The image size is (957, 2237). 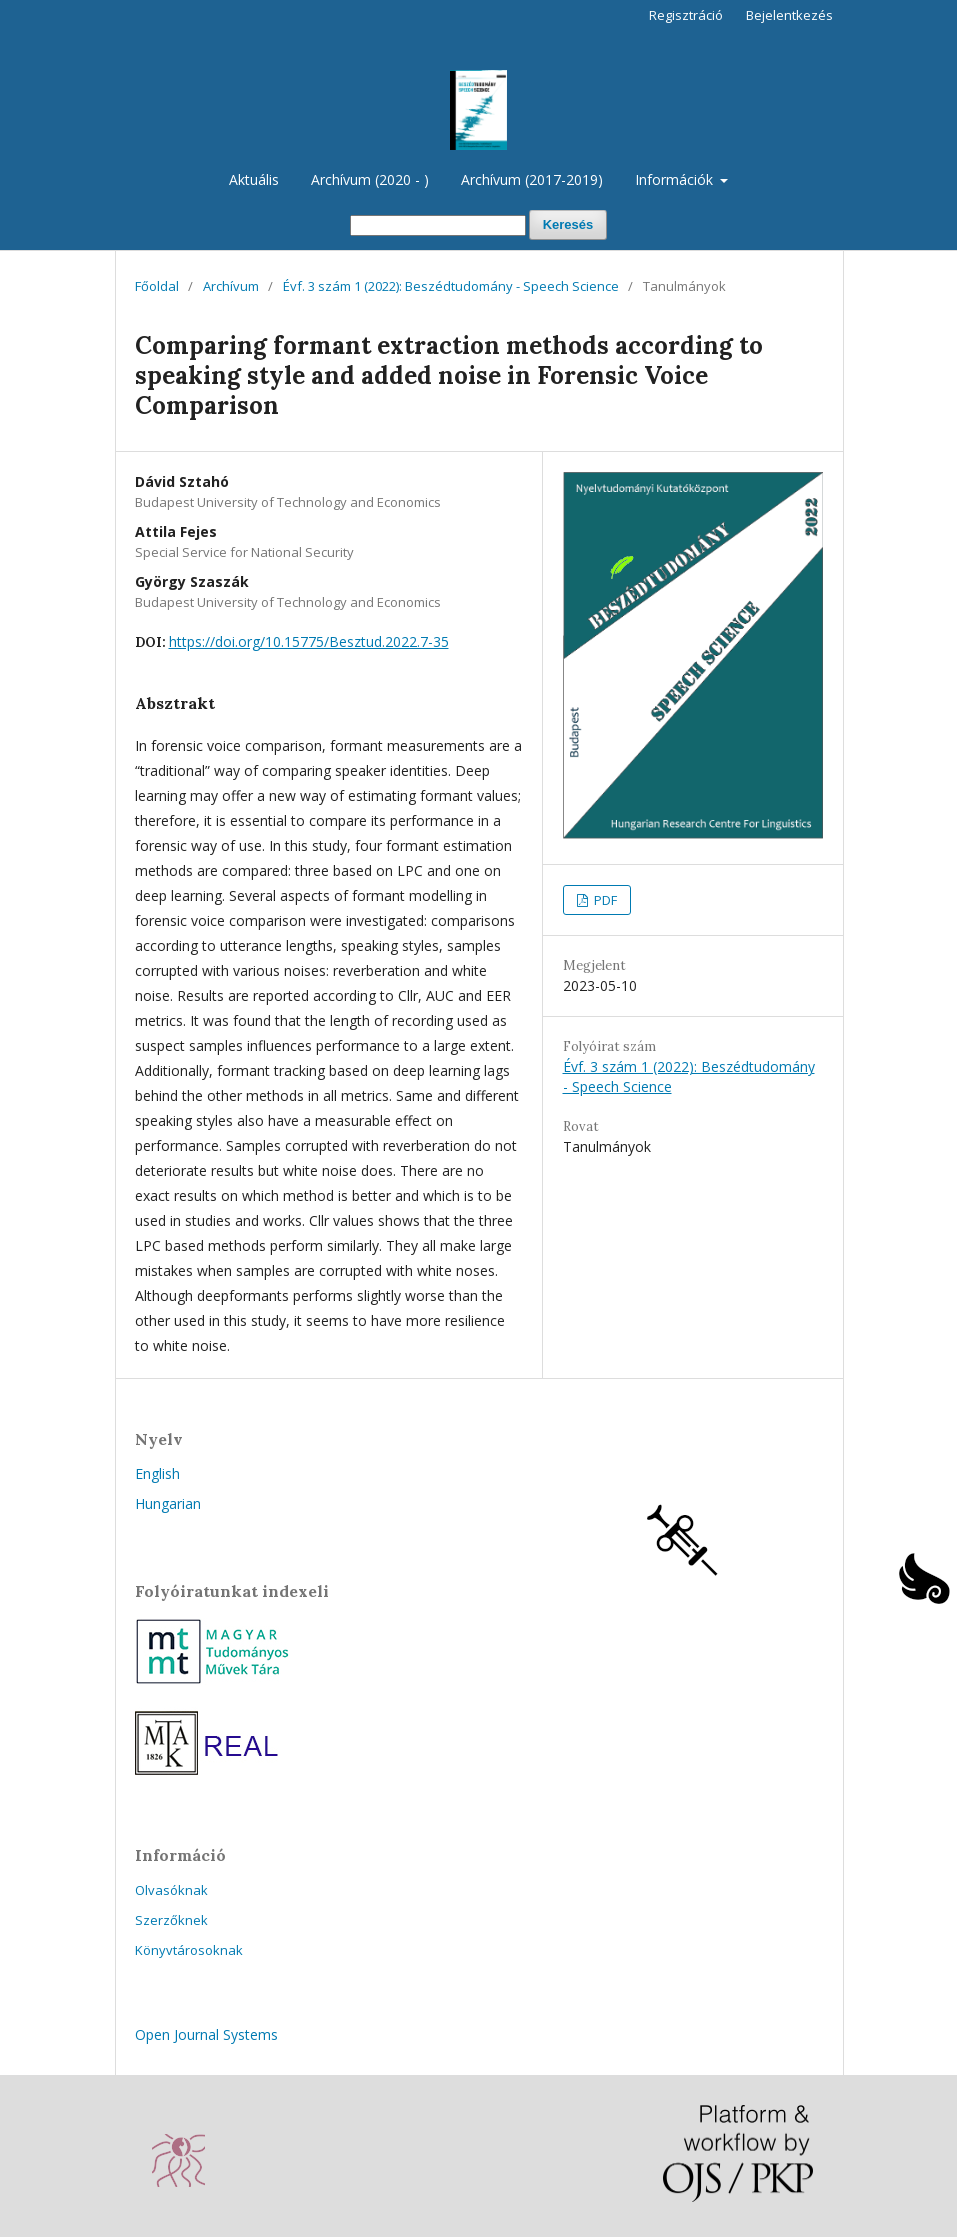 What do you see at coordinates (621, 567) in the screenshot?
I see `compose a new message or post` at bounding box center [621, 567].